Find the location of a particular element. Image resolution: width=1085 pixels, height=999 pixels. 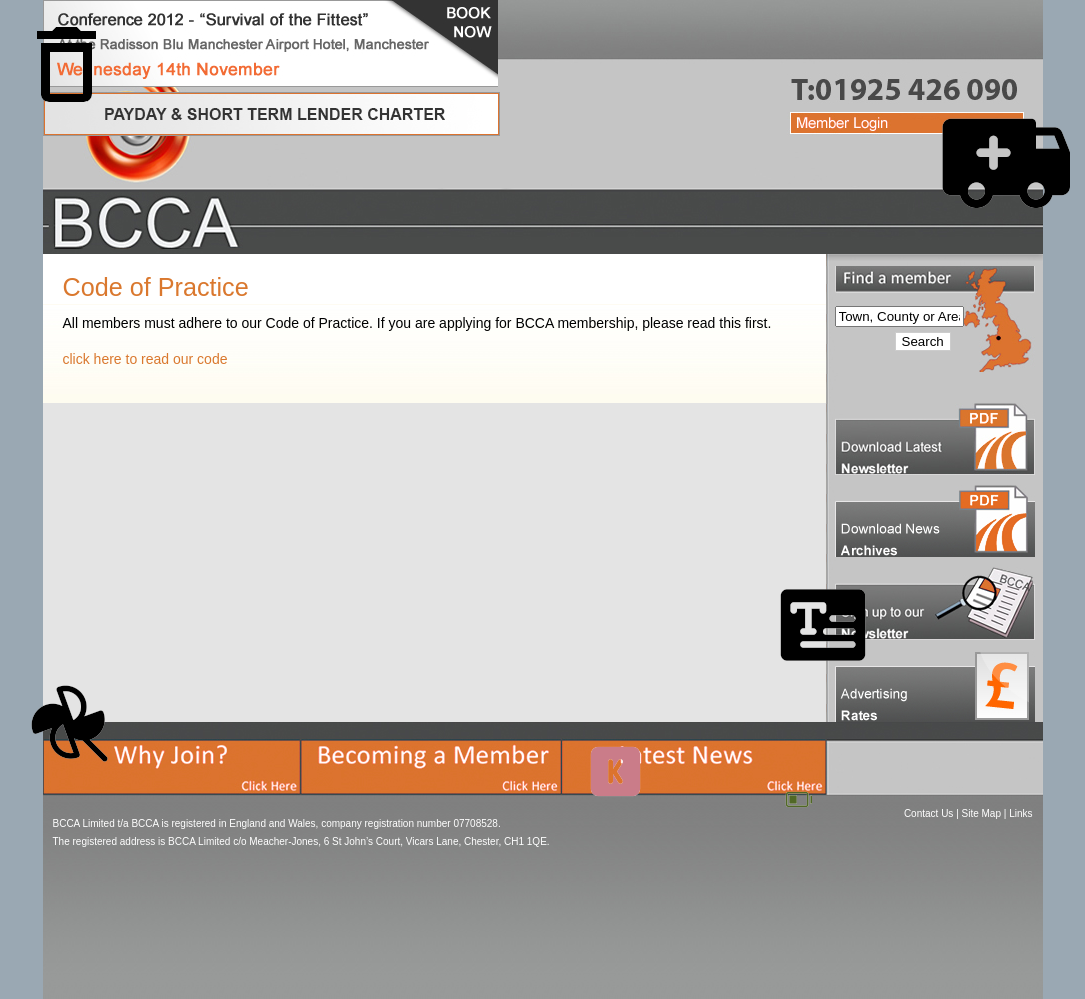

request emergency medical services is located at coordinates (1002, 157).